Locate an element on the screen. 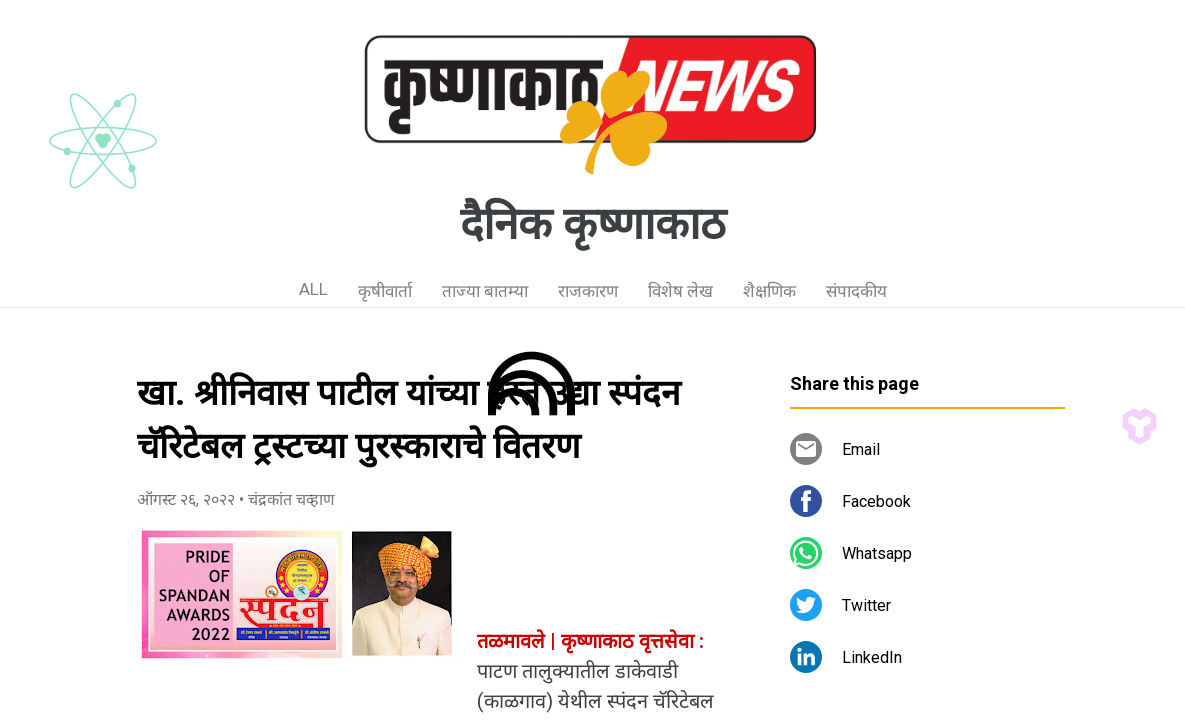 This screenshot has height=720, width=1185. aer lingus airline logo is located at coordinates (613, 122).